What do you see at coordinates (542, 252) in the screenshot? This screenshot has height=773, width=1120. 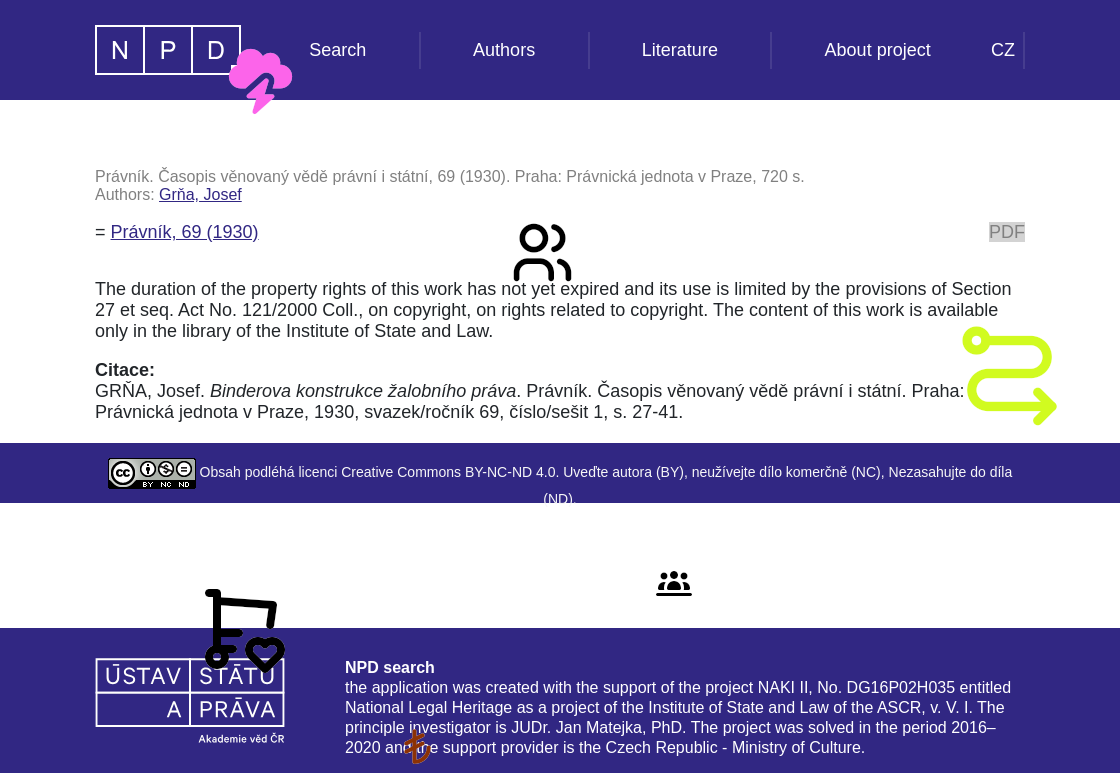 I see `view all users or team members` at bounding box center [542, 252].